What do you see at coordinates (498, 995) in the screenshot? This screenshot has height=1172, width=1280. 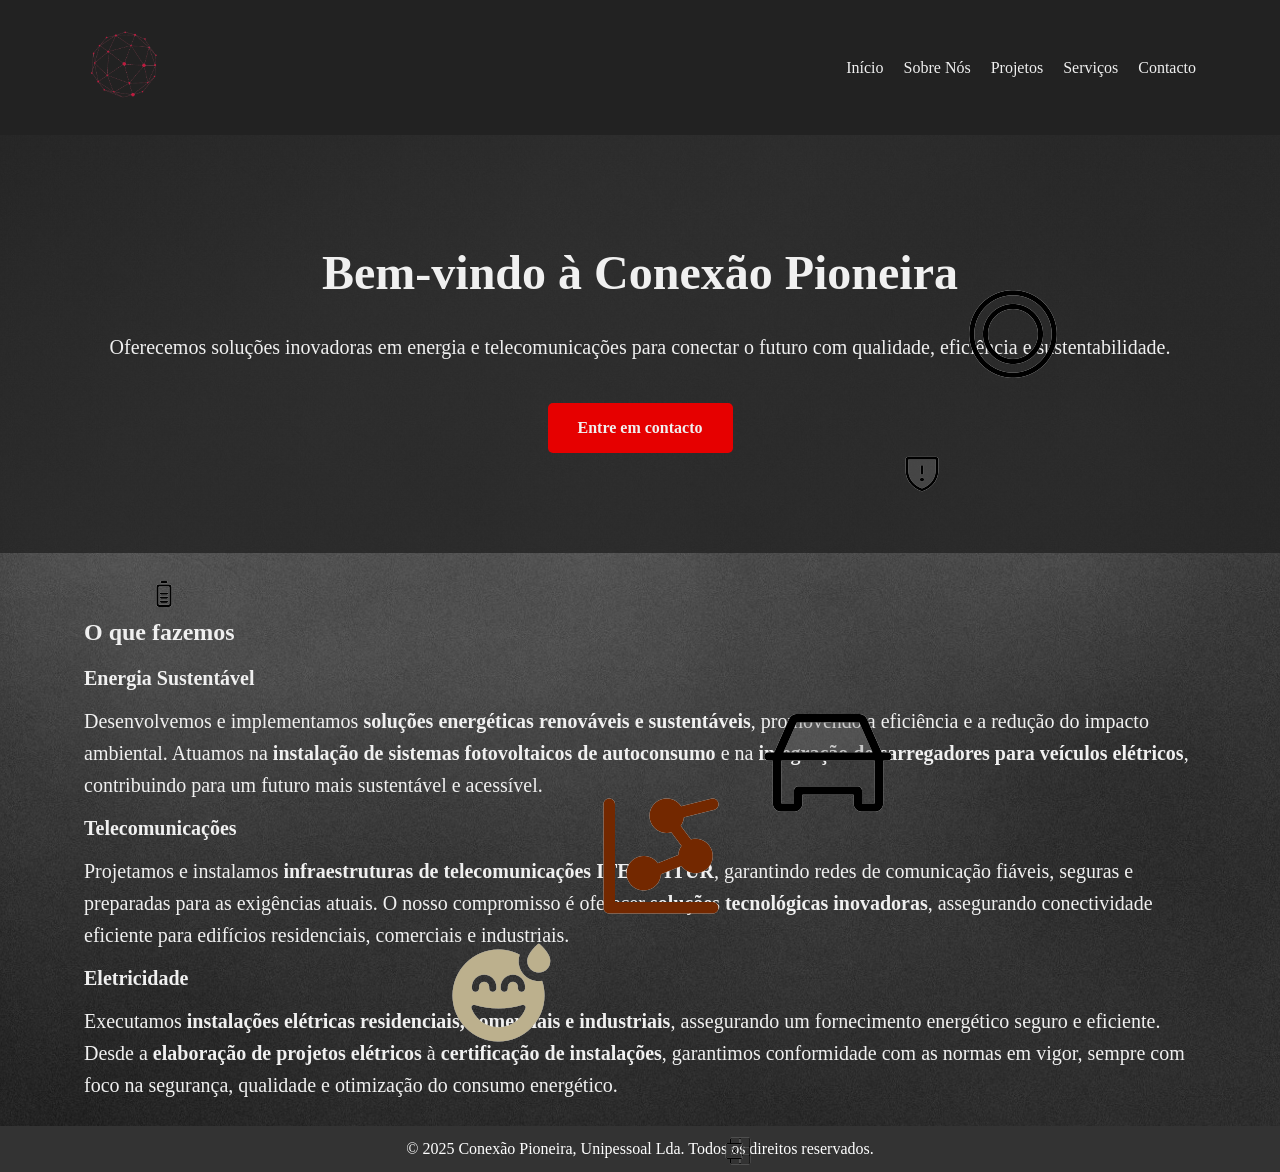 I see `indicates nervous or awkward reaction` at bounding box center [498, 995].